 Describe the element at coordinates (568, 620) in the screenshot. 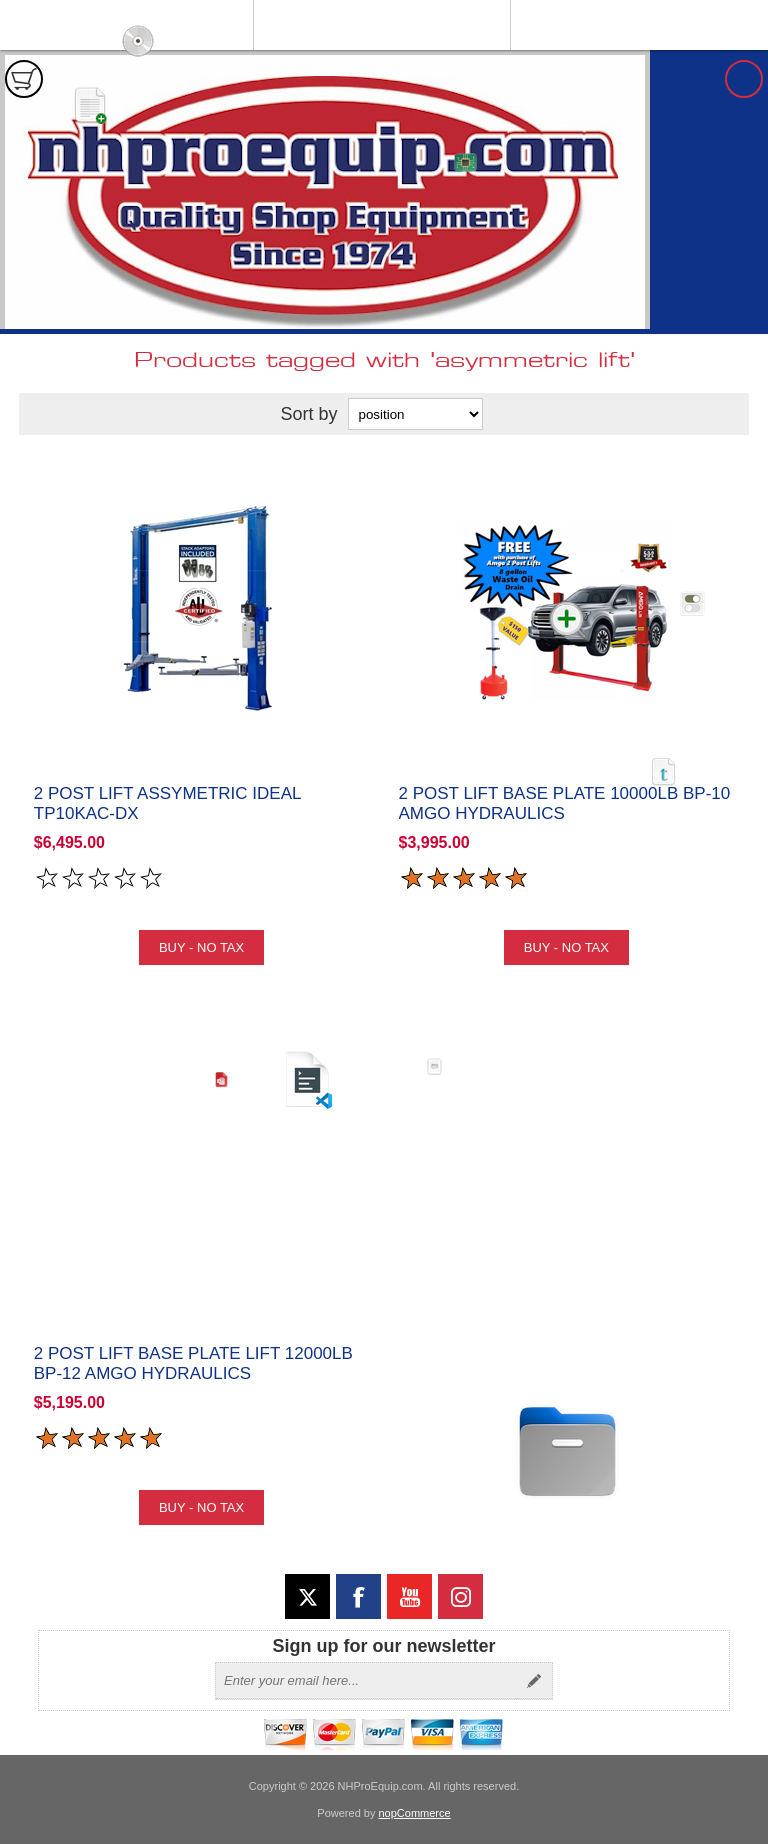

I see `zoom in to view content closer` at that location.